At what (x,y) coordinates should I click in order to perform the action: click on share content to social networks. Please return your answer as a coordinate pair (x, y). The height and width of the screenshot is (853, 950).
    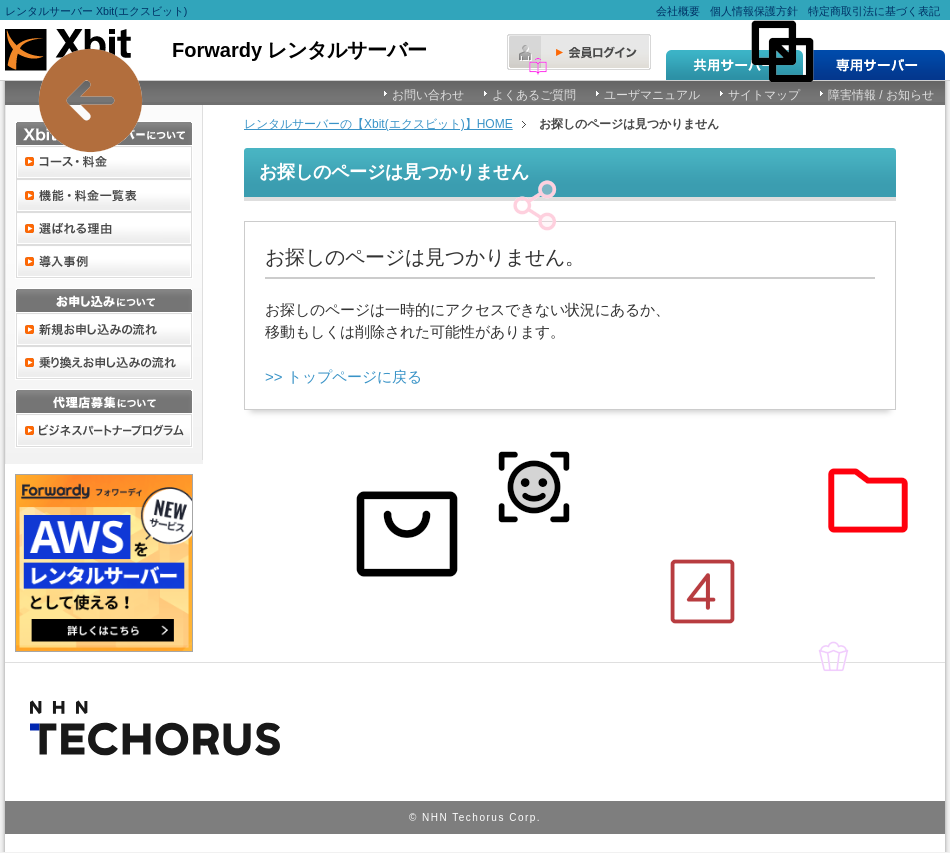
    Looking at the image, I should click on (536, 205).